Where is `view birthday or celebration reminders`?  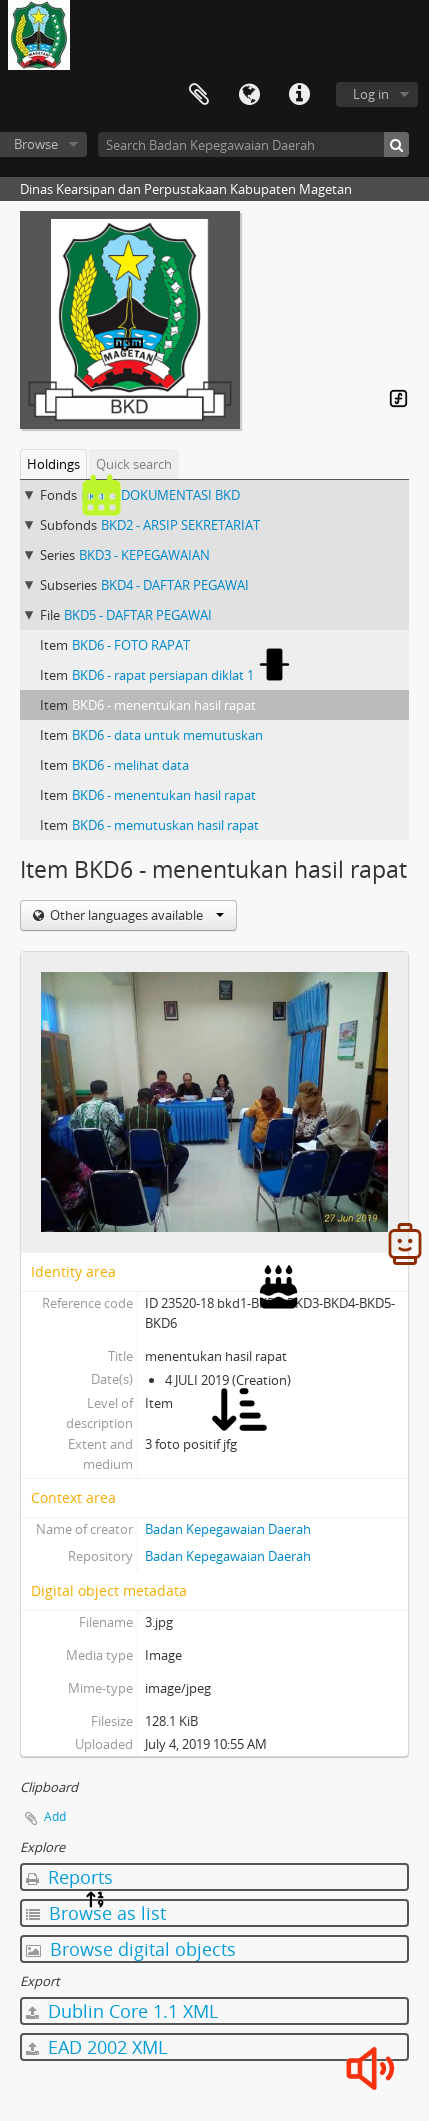 view birthday or celebration reminders is located at coordinates (278, 1287).